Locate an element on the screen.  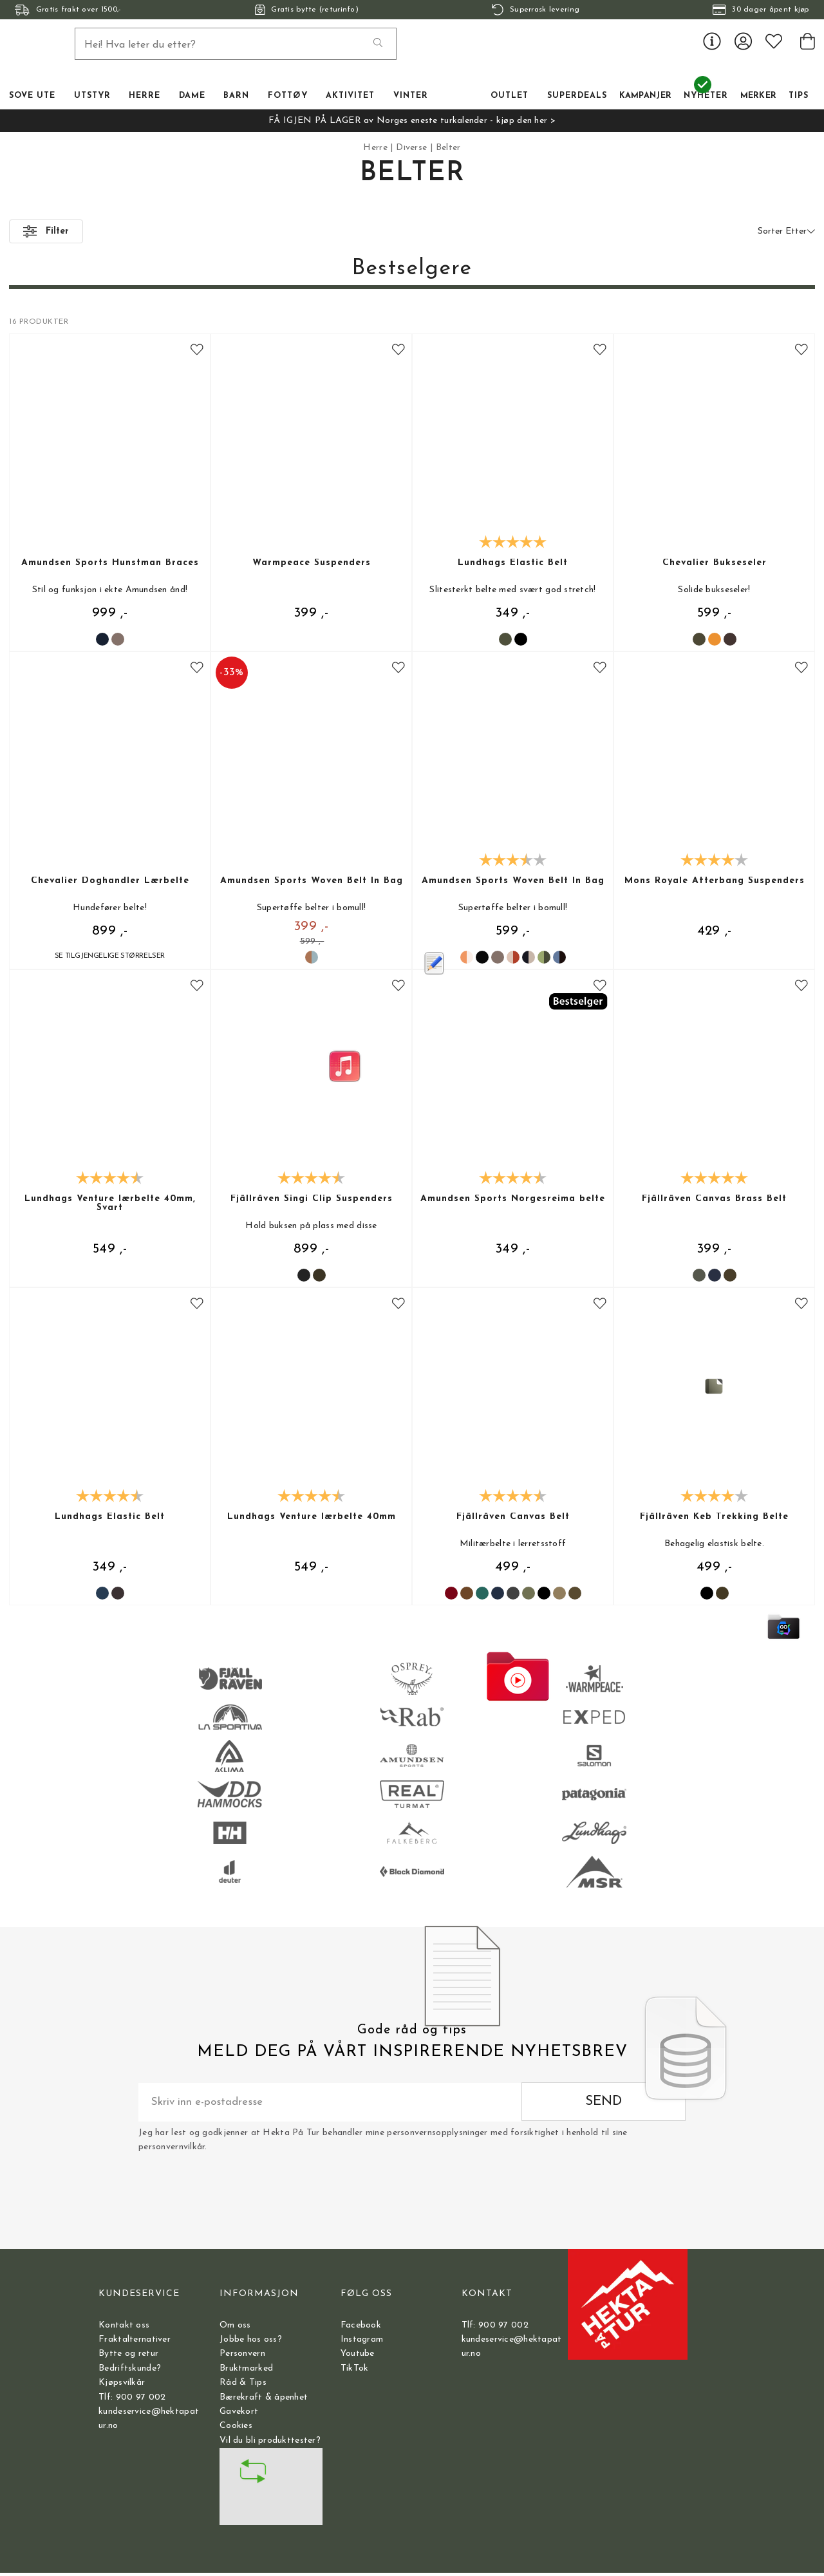
open text editor application is located at coordinates (434, 963).